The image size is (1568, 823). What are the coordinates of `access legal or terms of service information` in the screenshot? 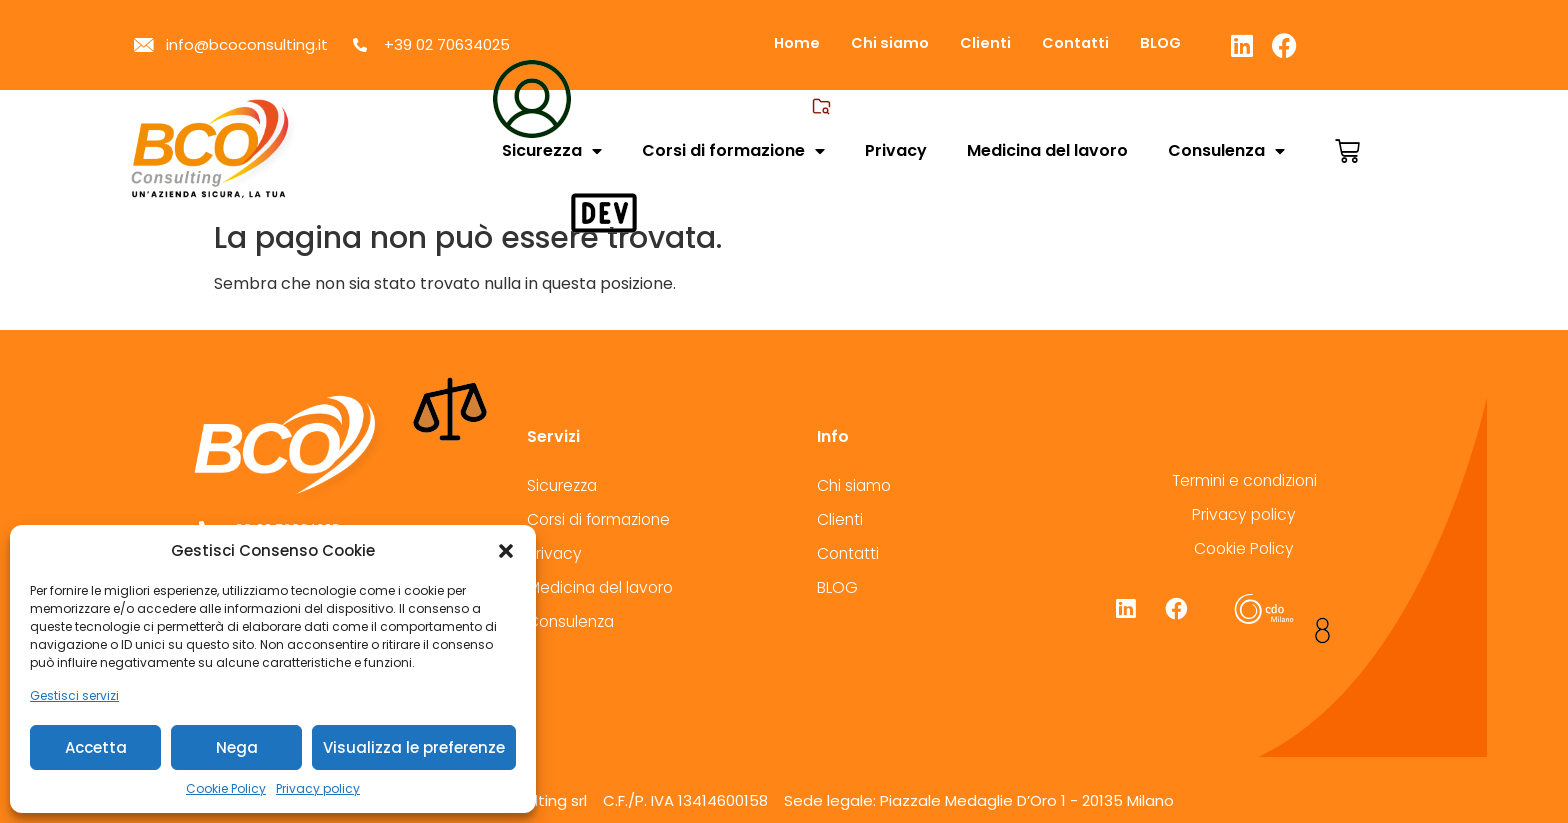 It's located at (450, 409).